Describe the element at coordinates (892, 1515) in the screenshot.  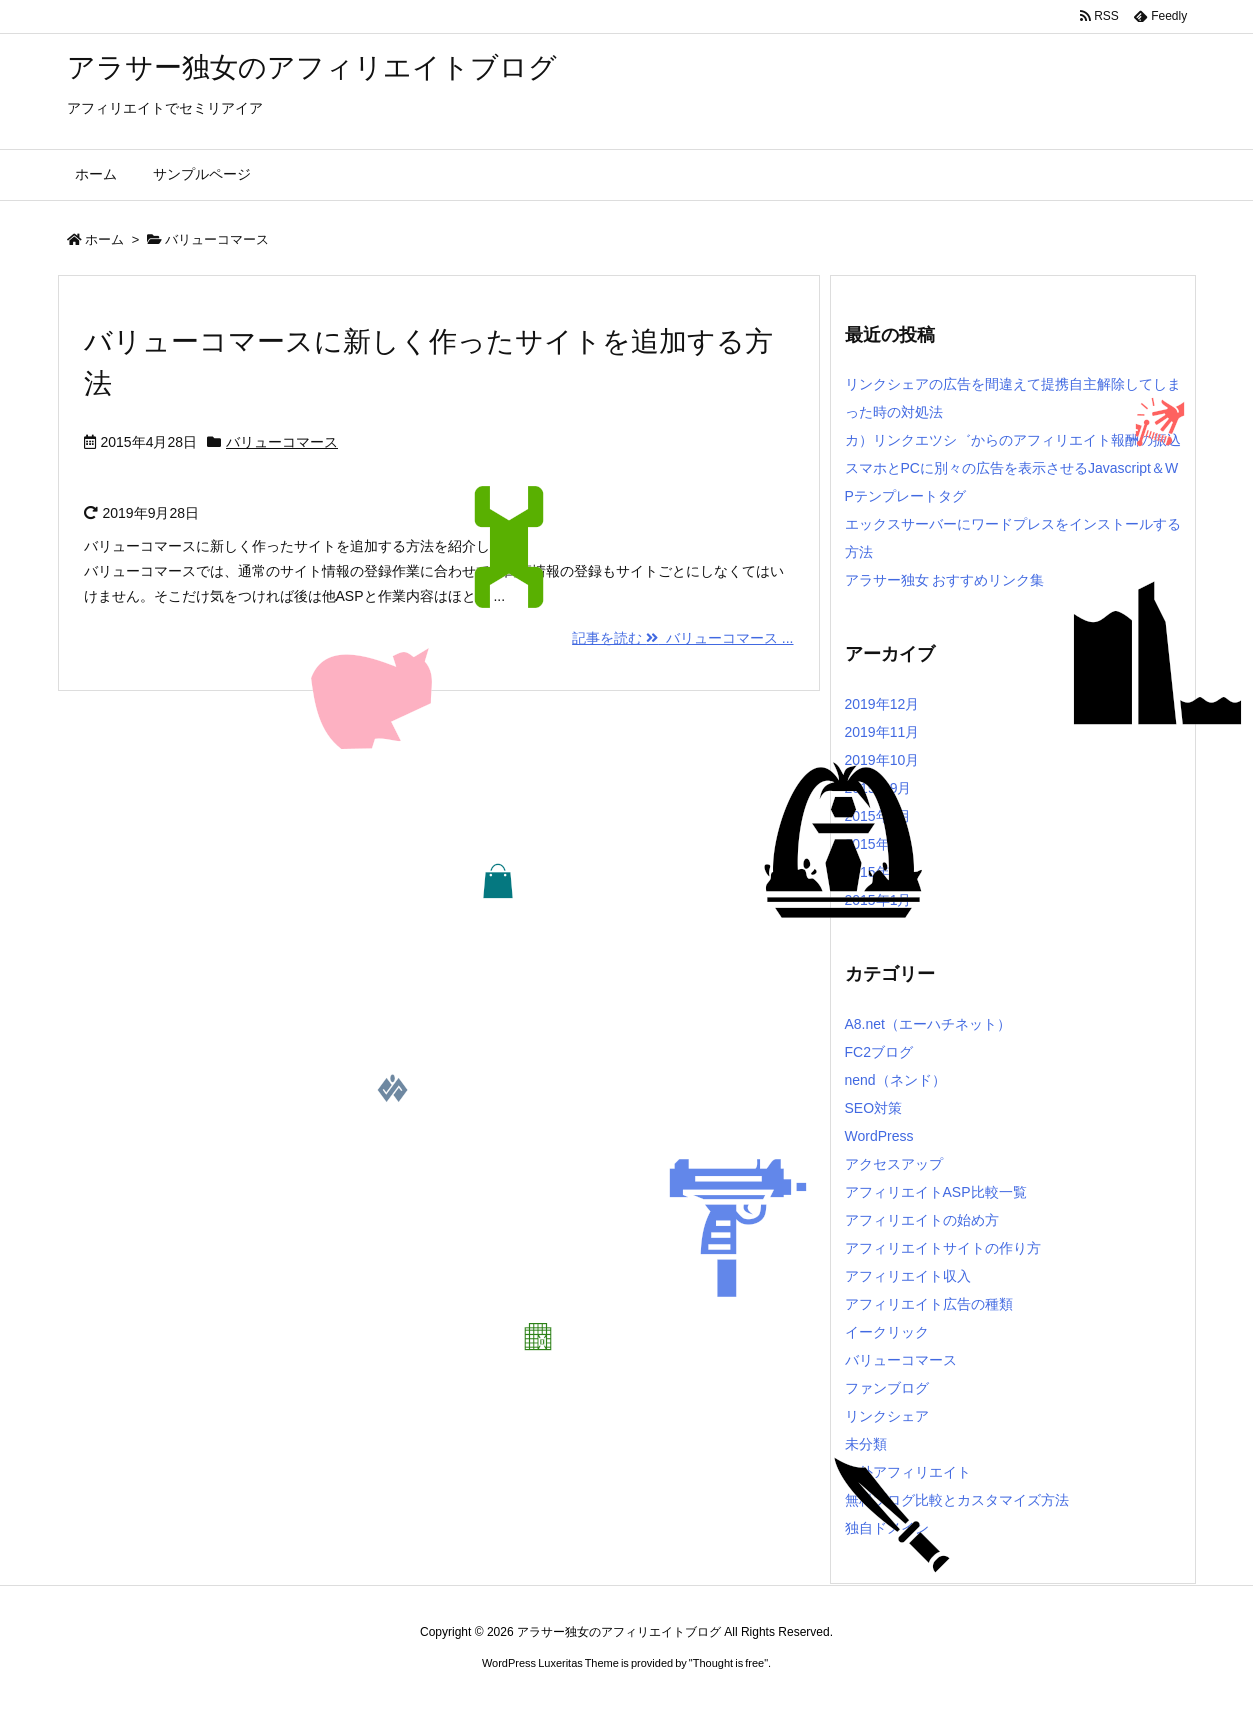
I see `equip a knife or melee weapon` at that location.